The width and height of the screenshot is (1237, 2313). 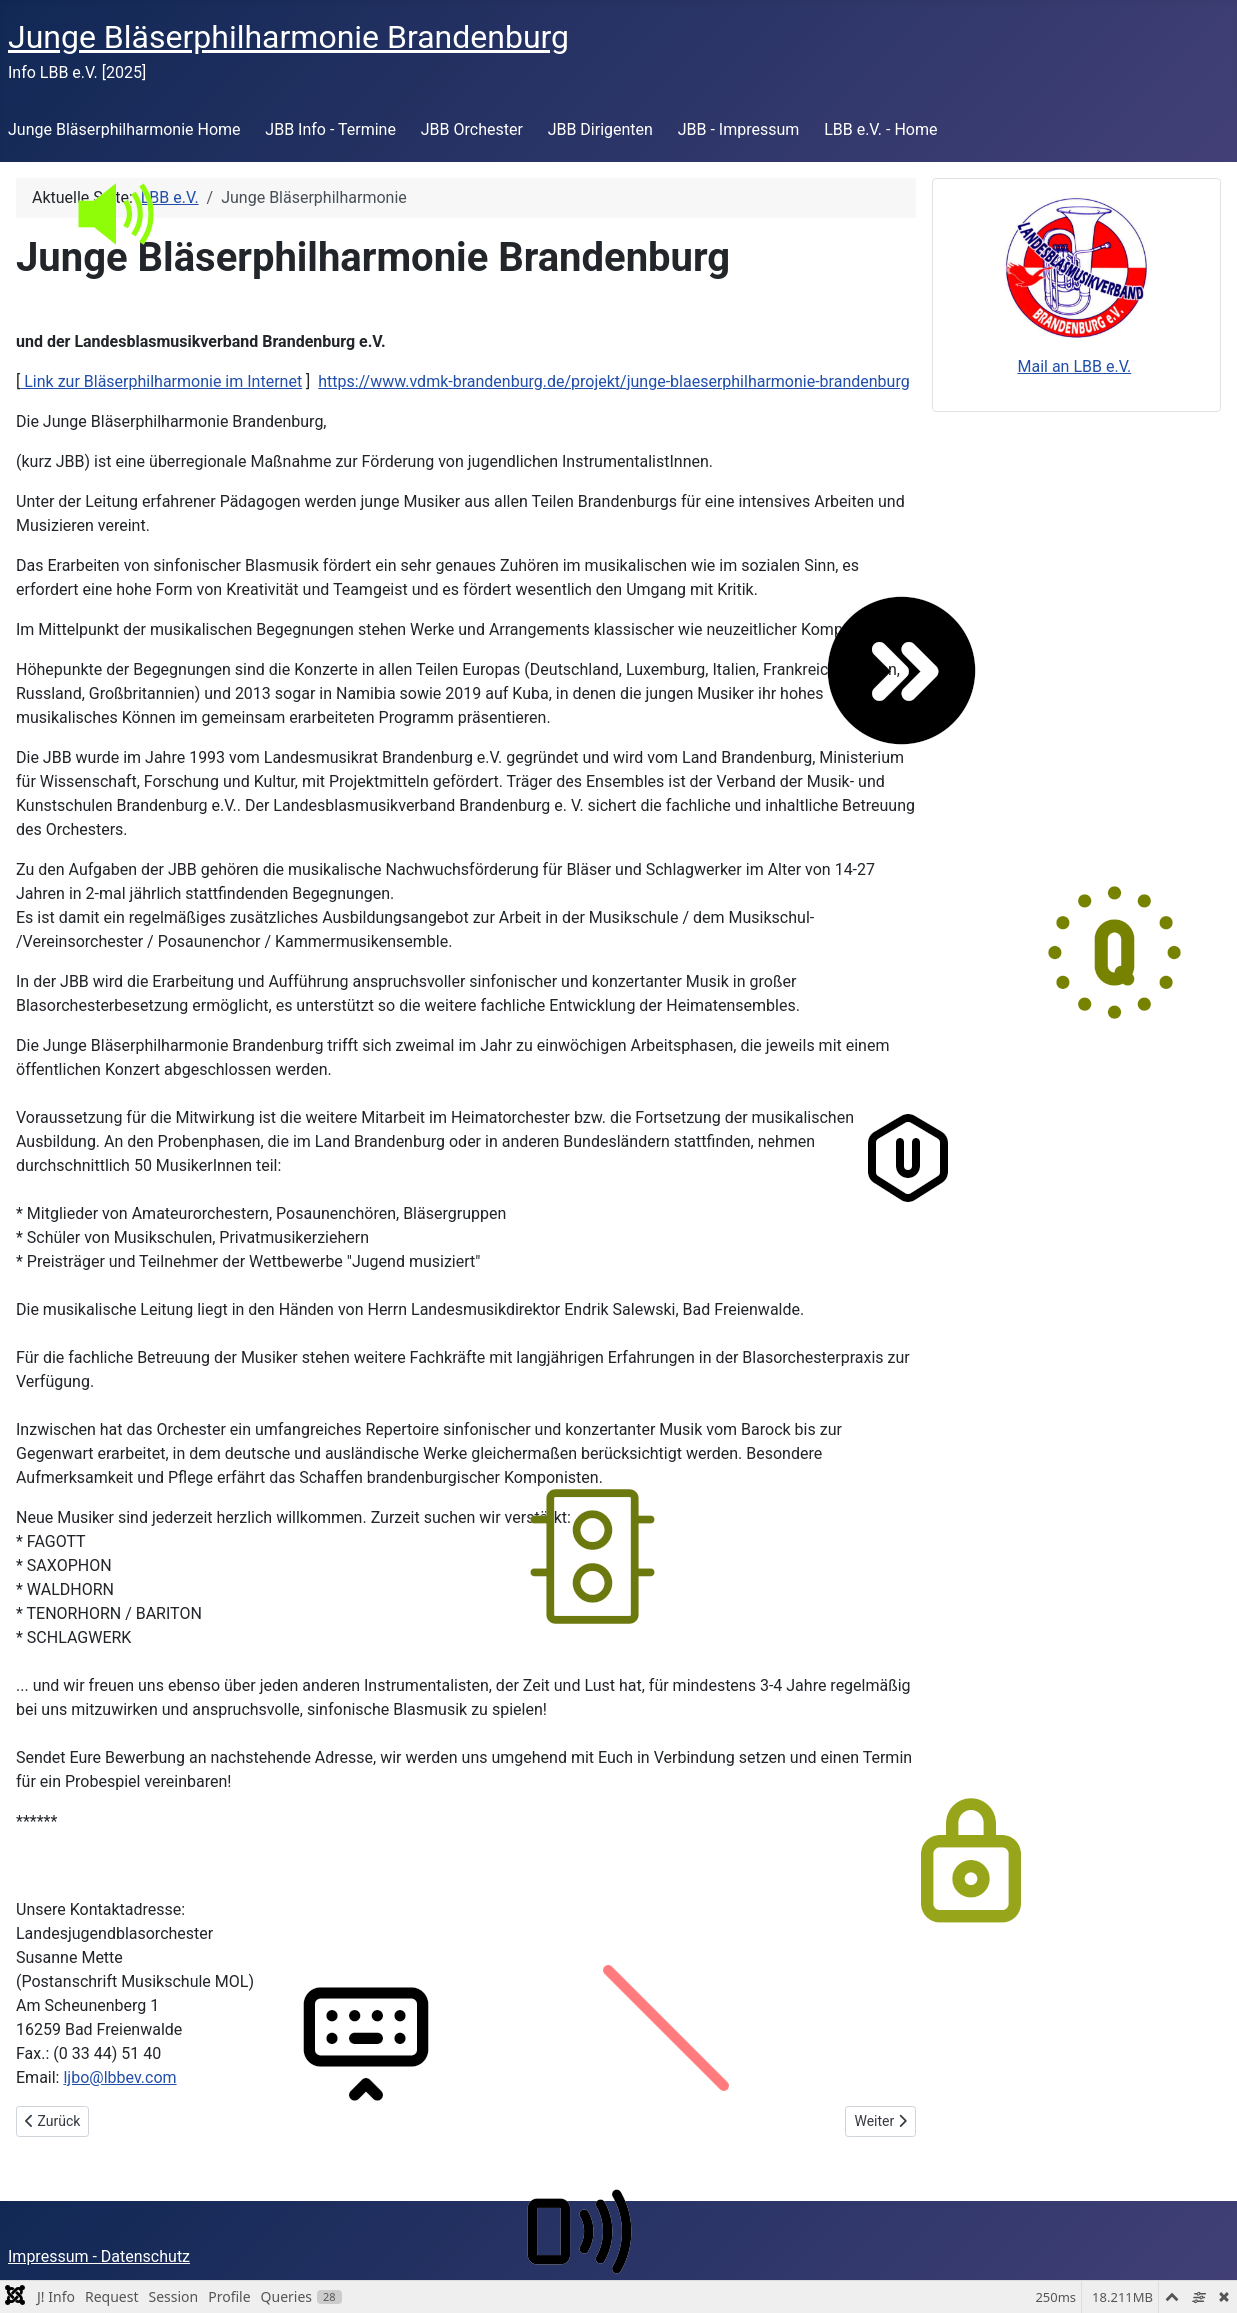 What do you see at coordinates (116, 214) in the screenshot?
I see `volume is set to high or maximum` at bounding box center [116, 214].